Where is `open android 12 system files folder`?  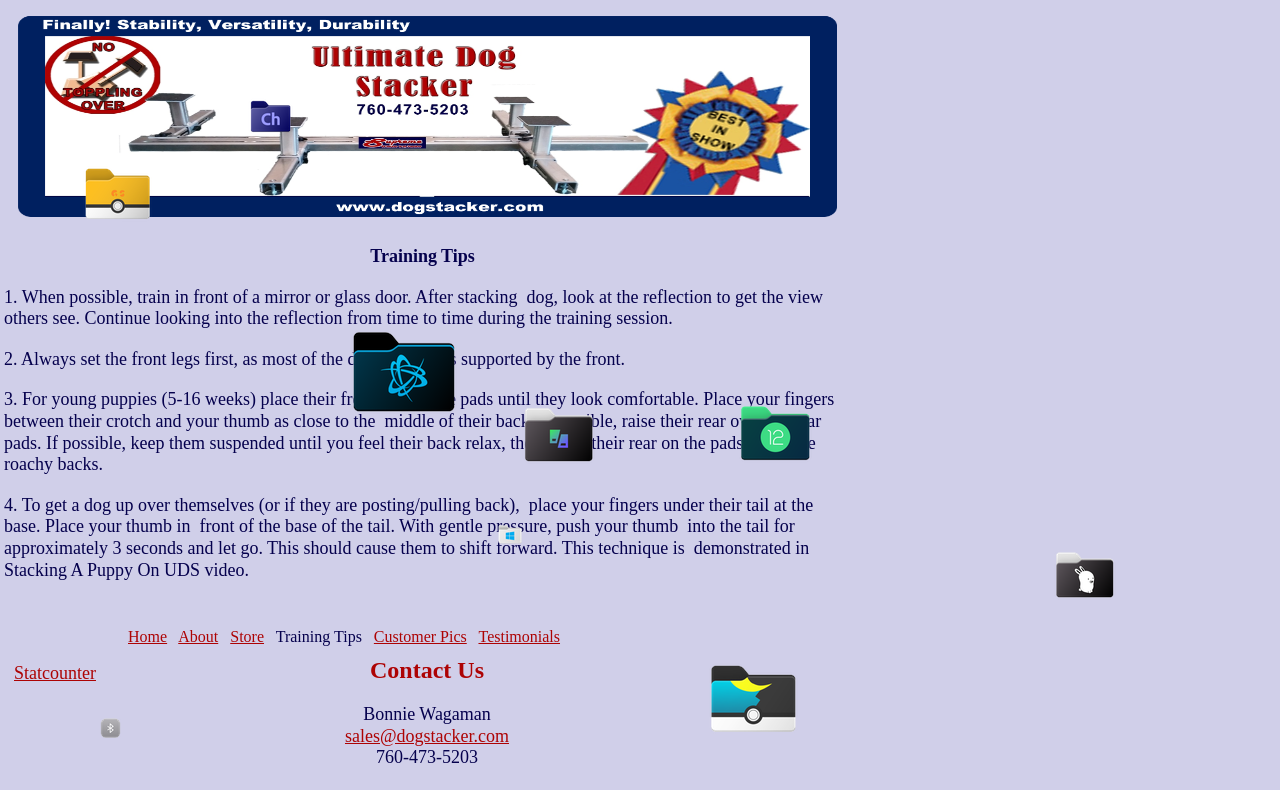
open android 12 system files folder is located at coordinates (775, 435).